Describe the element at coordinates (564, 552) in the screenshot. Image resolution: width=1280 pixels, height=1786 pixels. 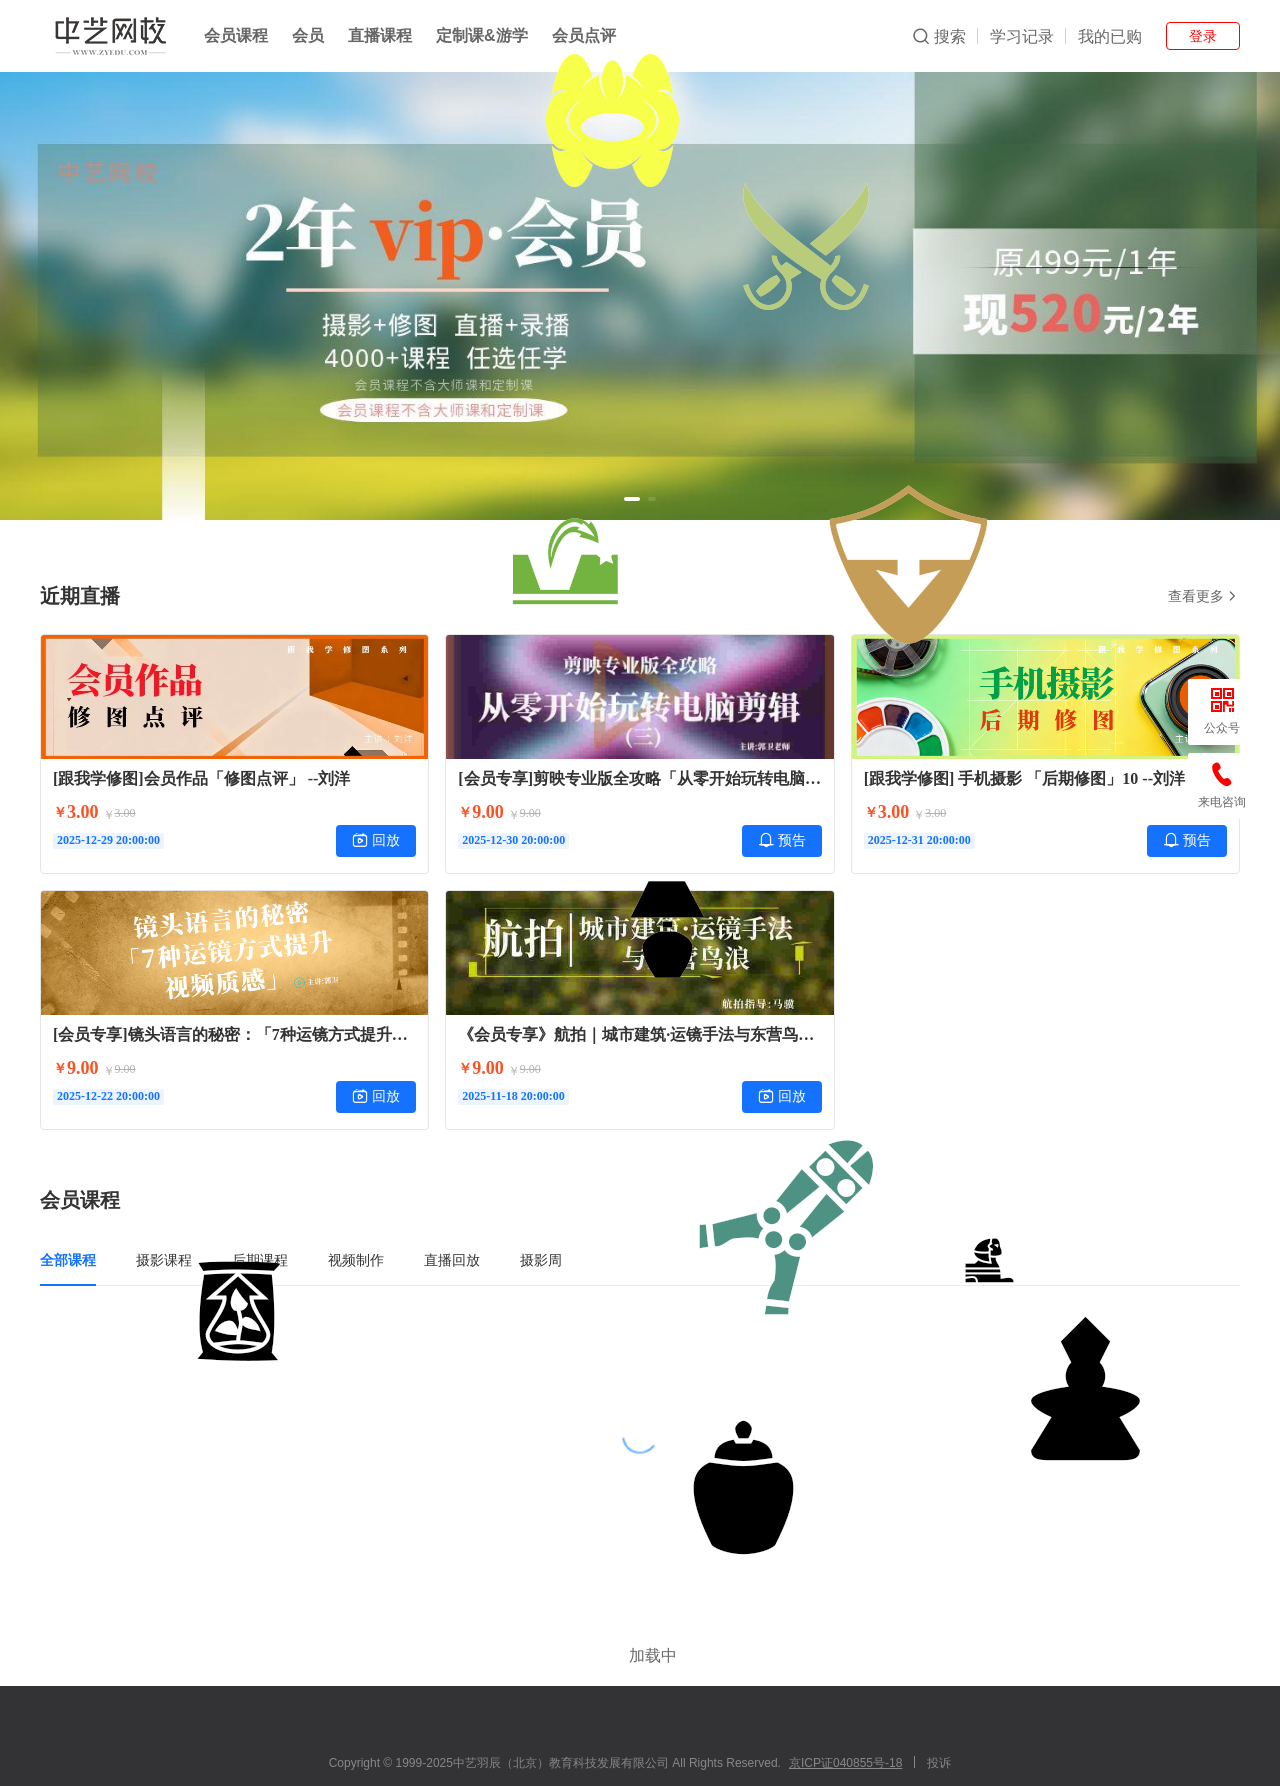
I see `launch trench assault game mode` at that location.